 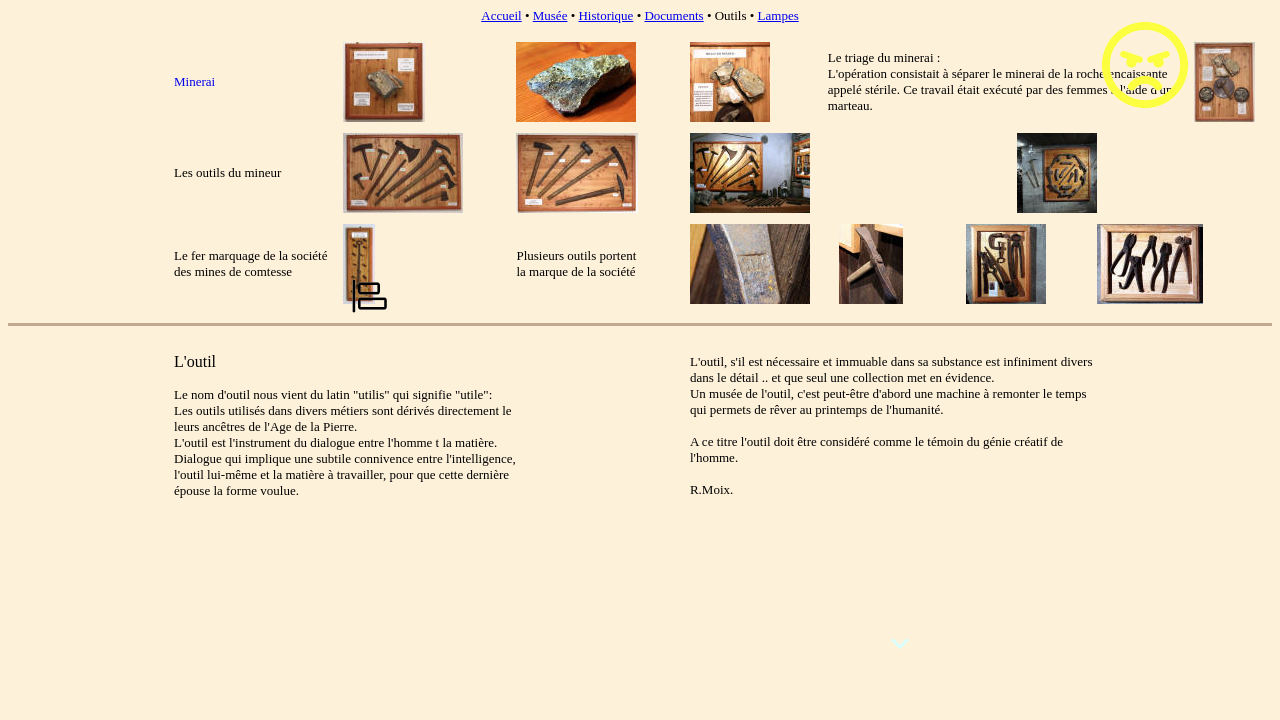 I want to click on express anger or frustration in a reaction, so click(x=1145, y=65).